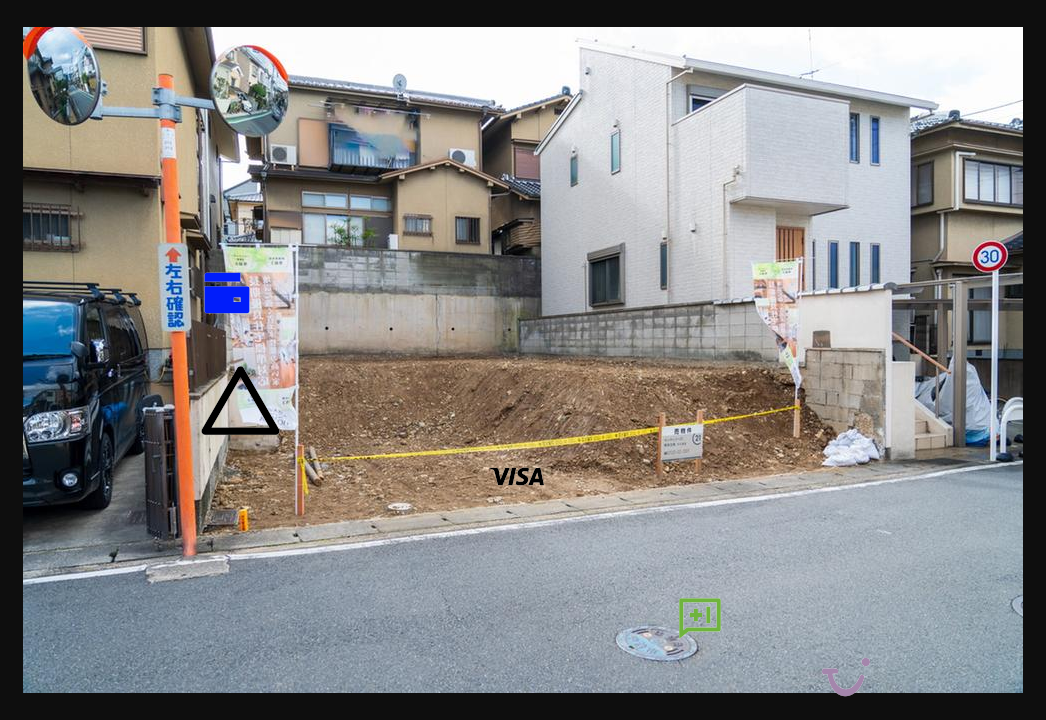 The height and width of the screenshot is (720, 1046). I want to click on draw or insert a triangle shape, so click(240, 401).